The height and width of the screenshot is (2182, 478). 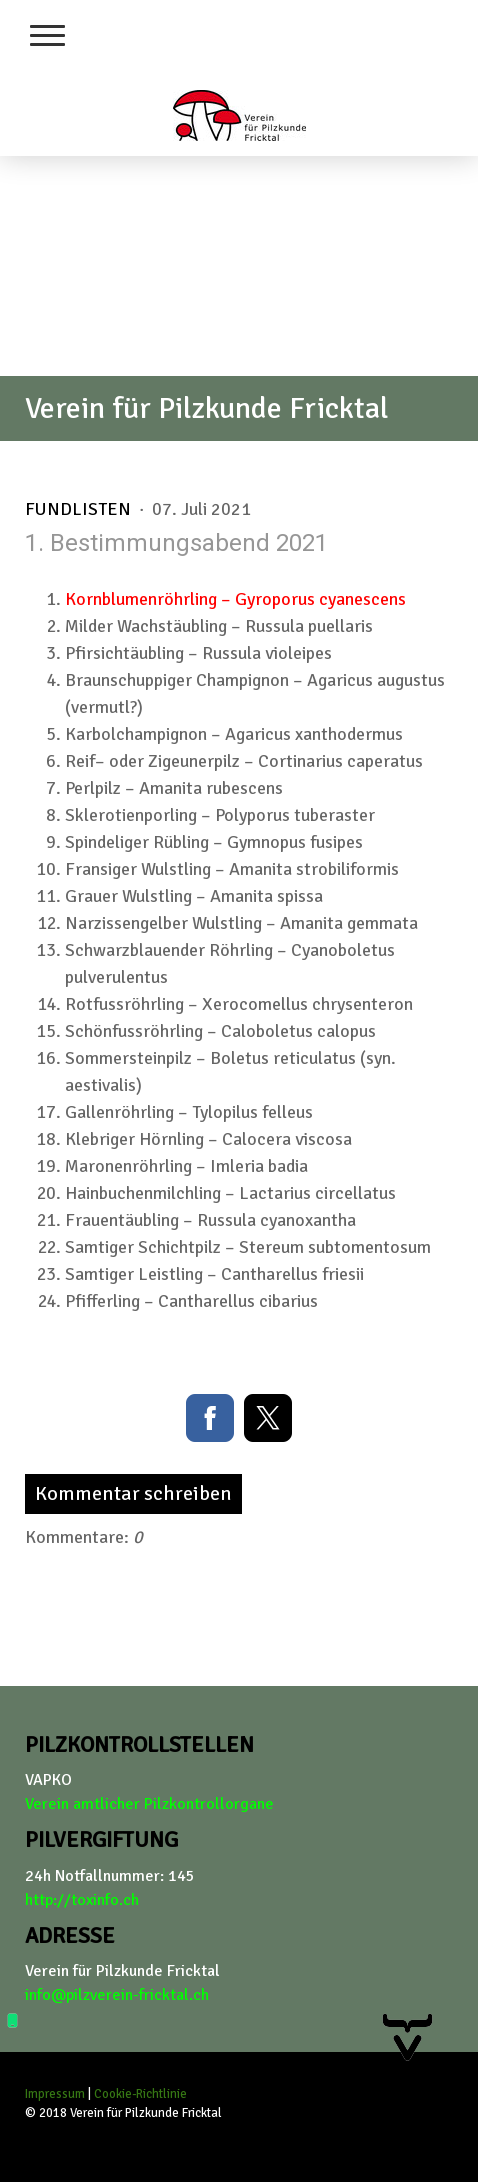 I want to click on call or contact via mobile phone, so click(x=12, y=2020).